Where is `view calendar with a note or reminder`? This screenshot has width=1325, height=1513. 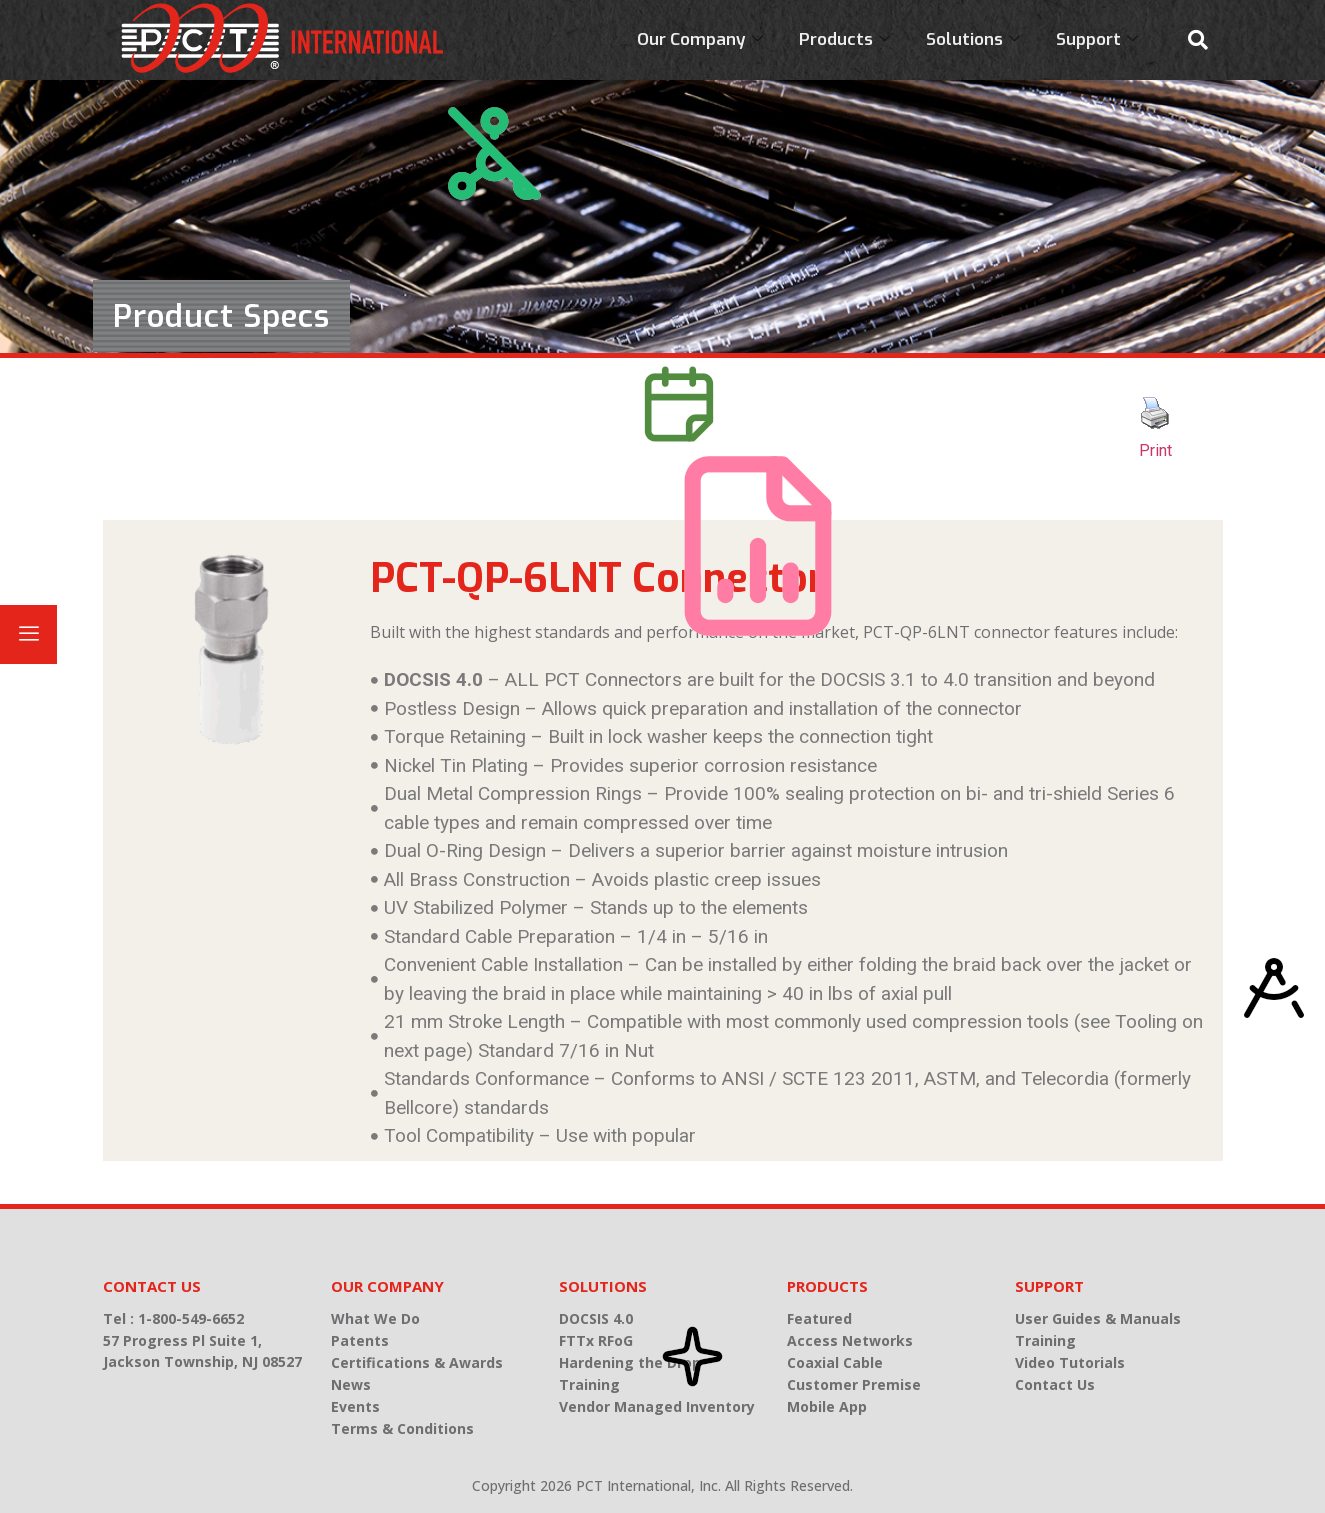 view calendar with a note or reminder is located at coordinates (679, 404).